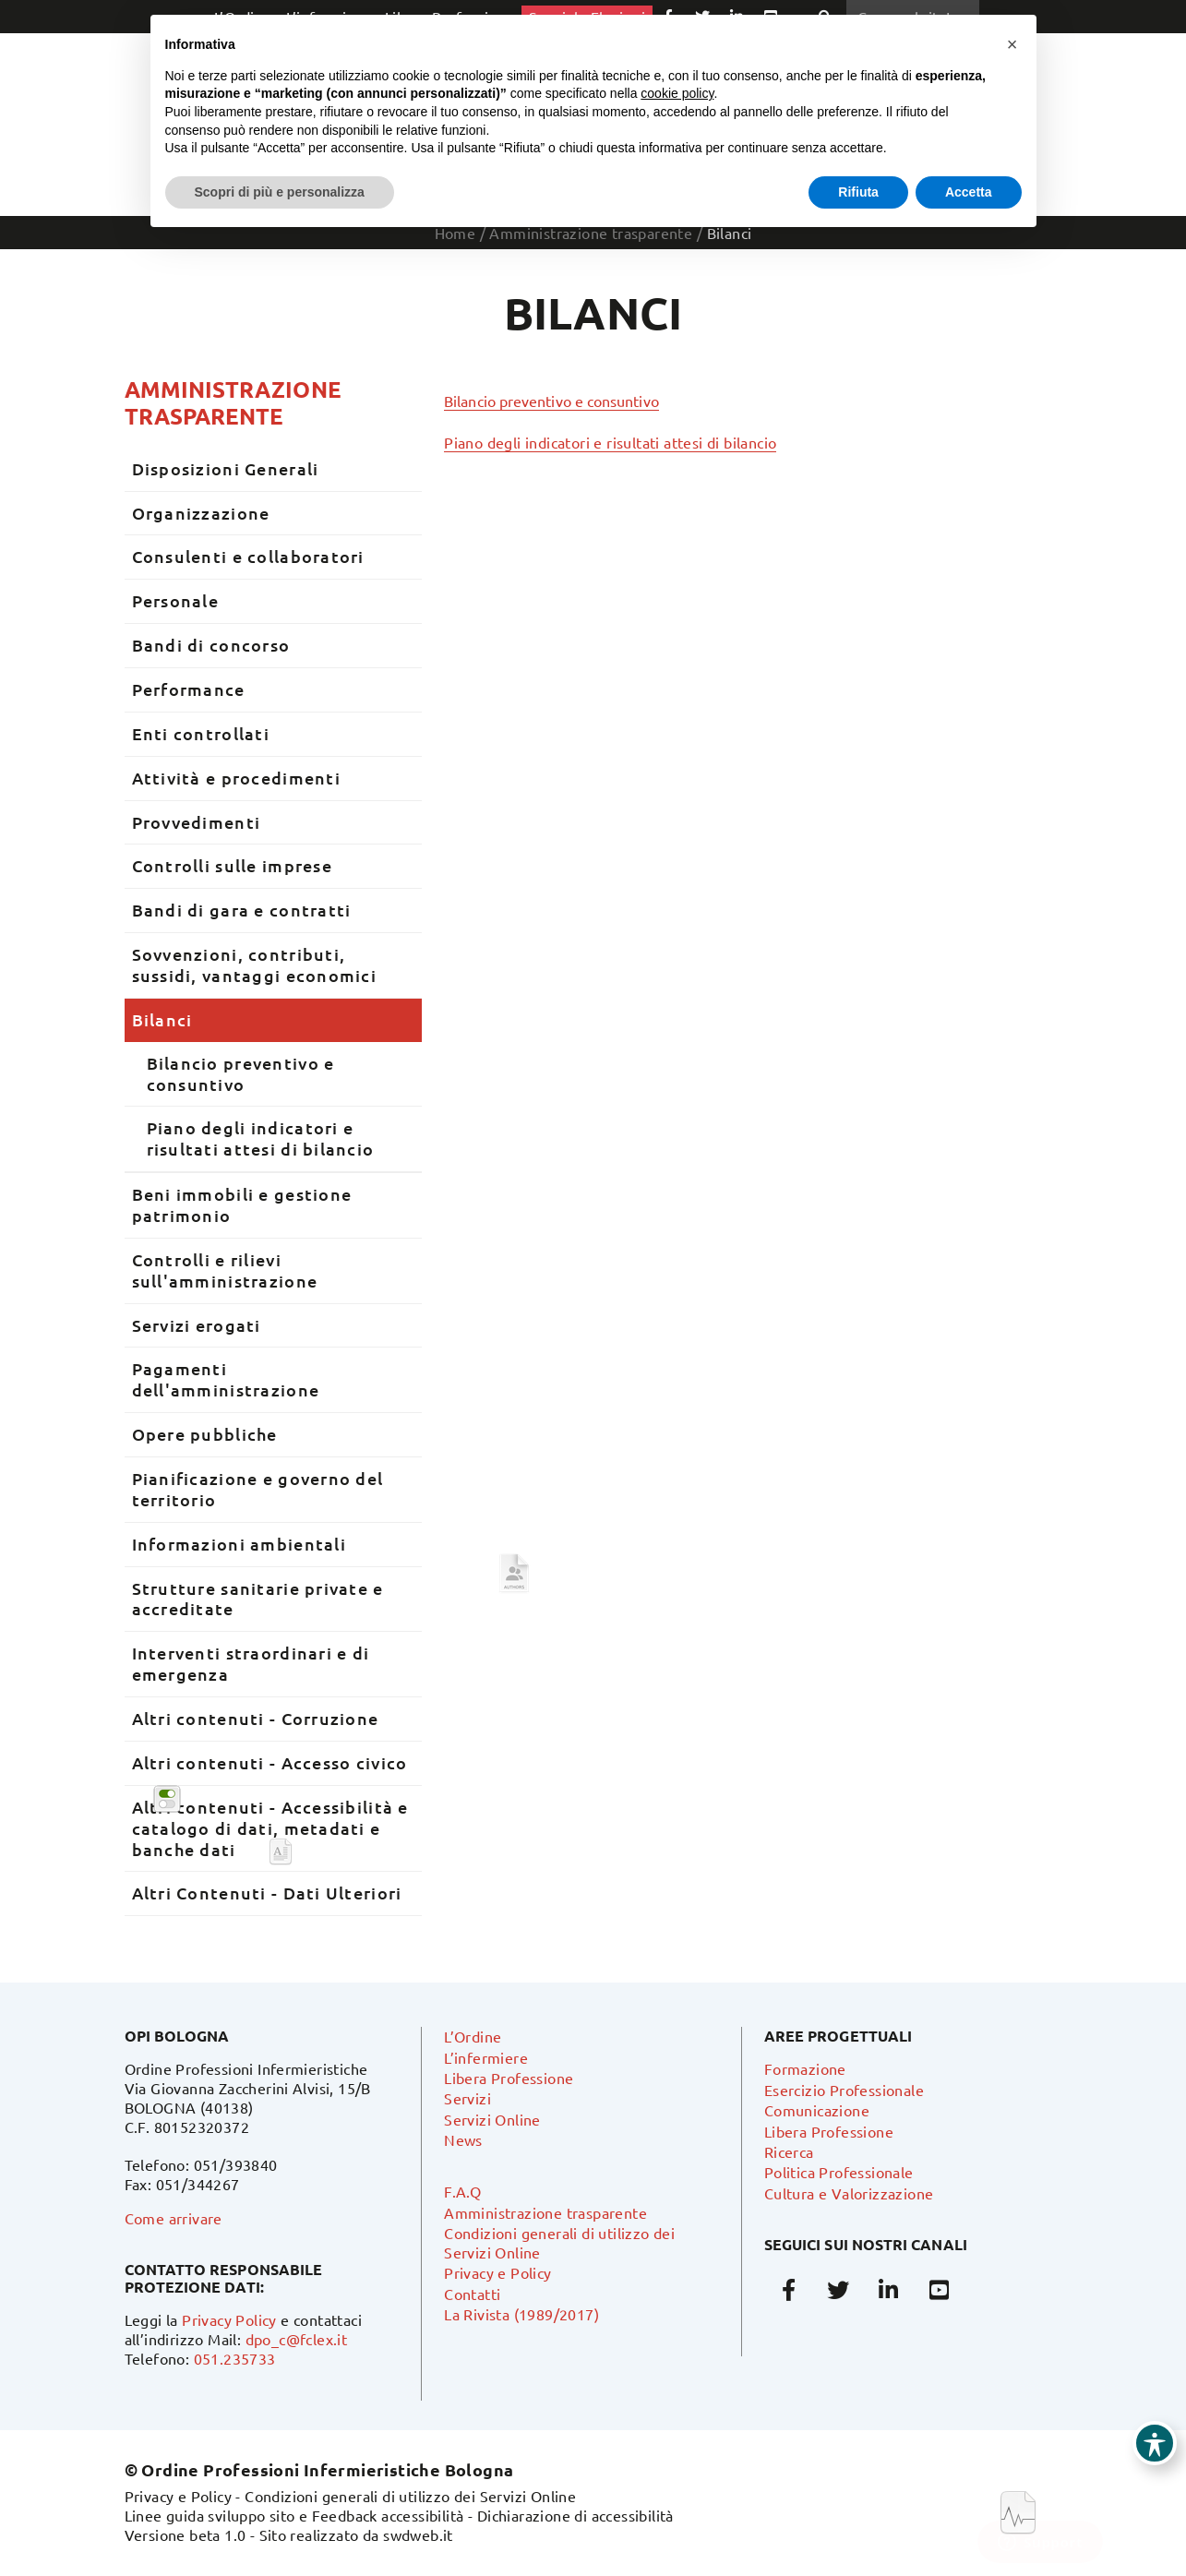  Describe the element at coordinates (167, 1799) in the screenshot. I see `open gnome tweaks to customize desktop settings` at that location.